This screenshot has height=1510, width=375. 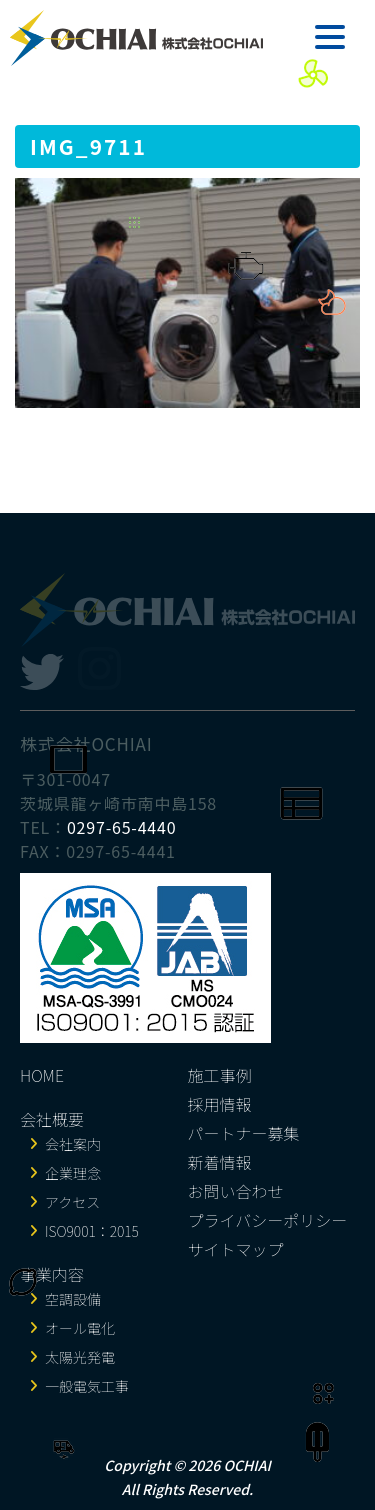 I want to click on indicates citrus or lemon flavor, so click(x=23, y=1282).